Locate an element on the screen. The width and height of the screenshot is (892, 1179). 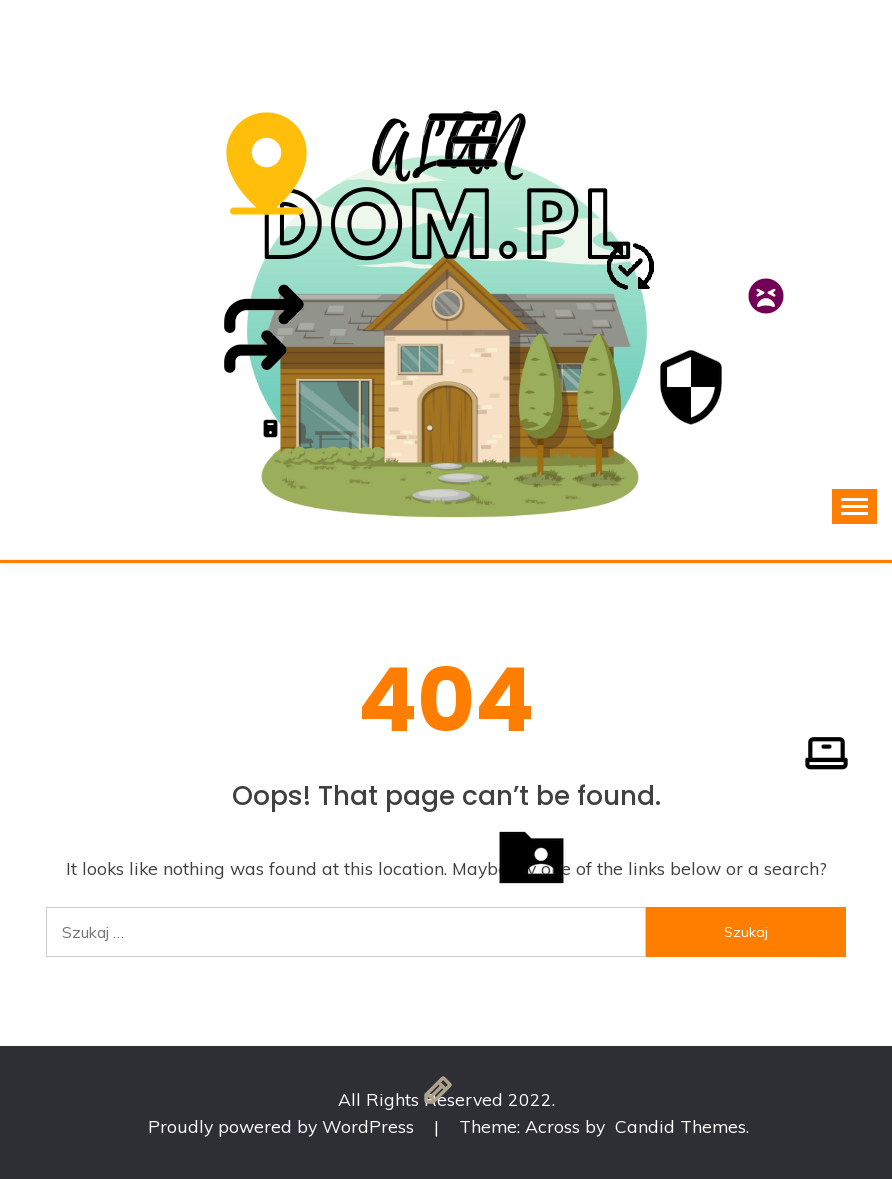
redirect or forward multiple items is located at coordinates (264, 333).